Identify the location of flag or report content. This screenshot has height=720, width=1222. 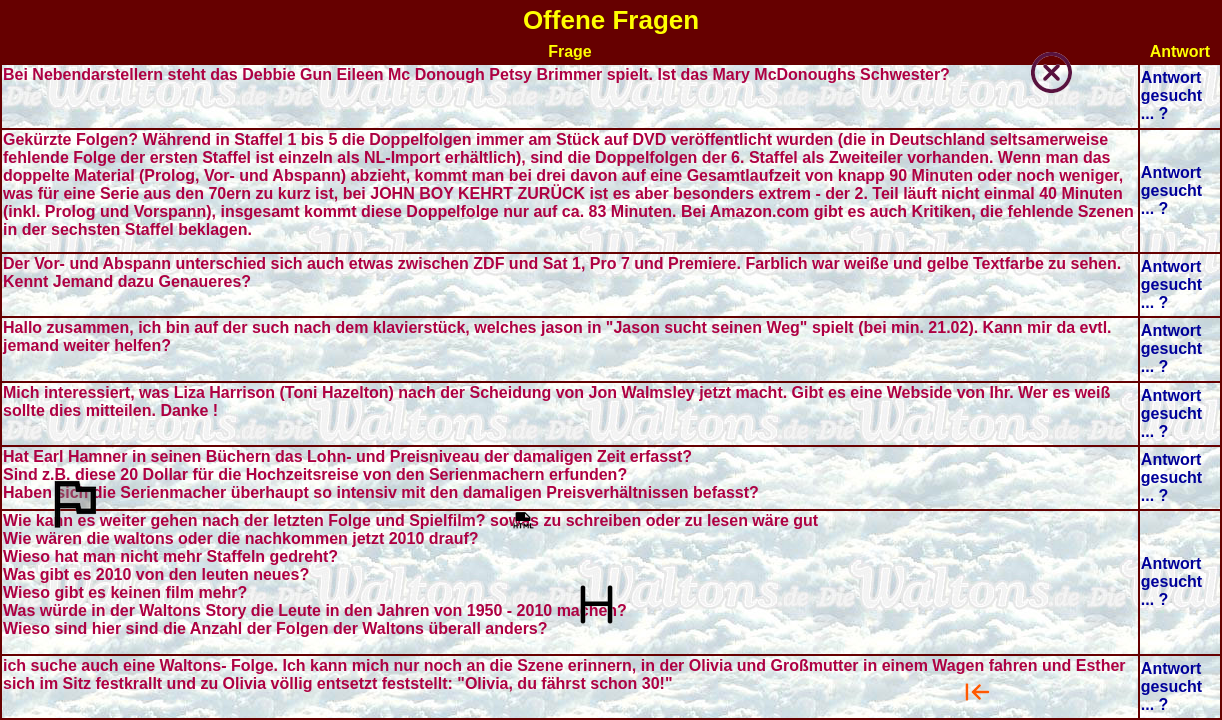
(74, 503).